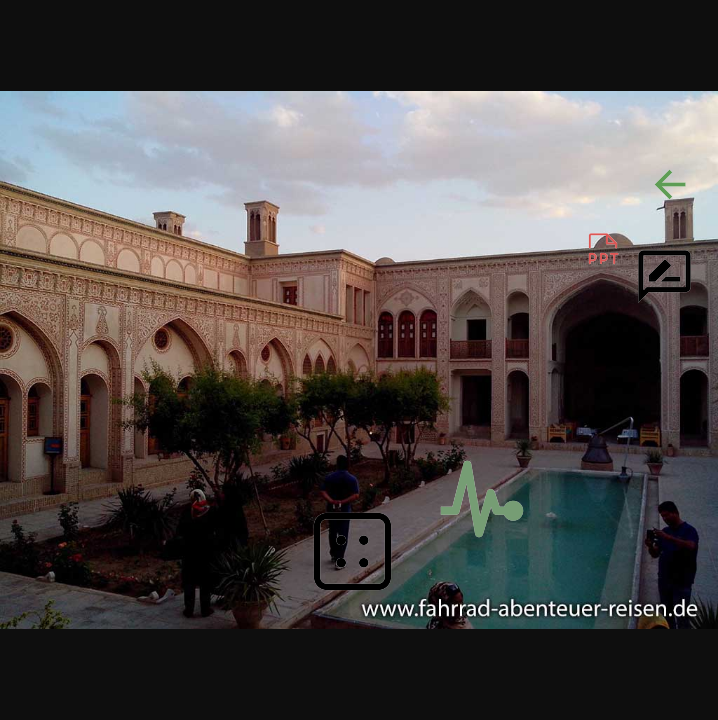 Image resolution: width=718 pixels, height=720 pixels. What do you see at coordinates (482, 499) in the screenshot?
I see `view activity or health metrics` at bounding box center [482, 499].